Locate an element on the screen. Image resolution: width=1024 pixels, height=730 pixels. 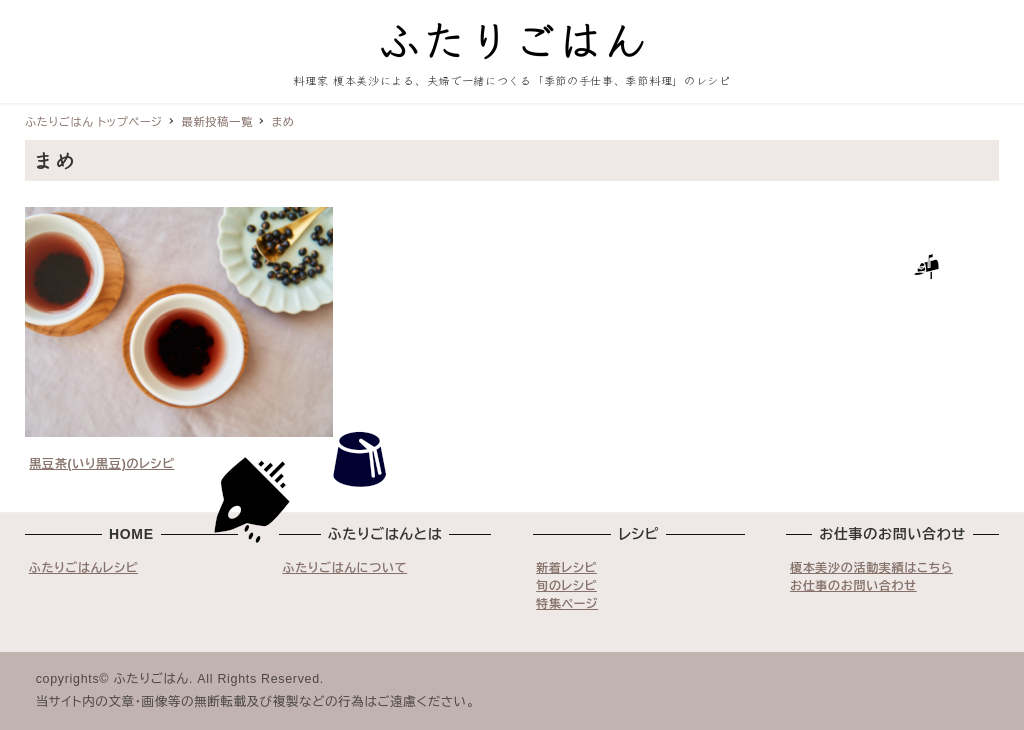
select fez hat accessory for avatar is located at coordinates (359, 459).